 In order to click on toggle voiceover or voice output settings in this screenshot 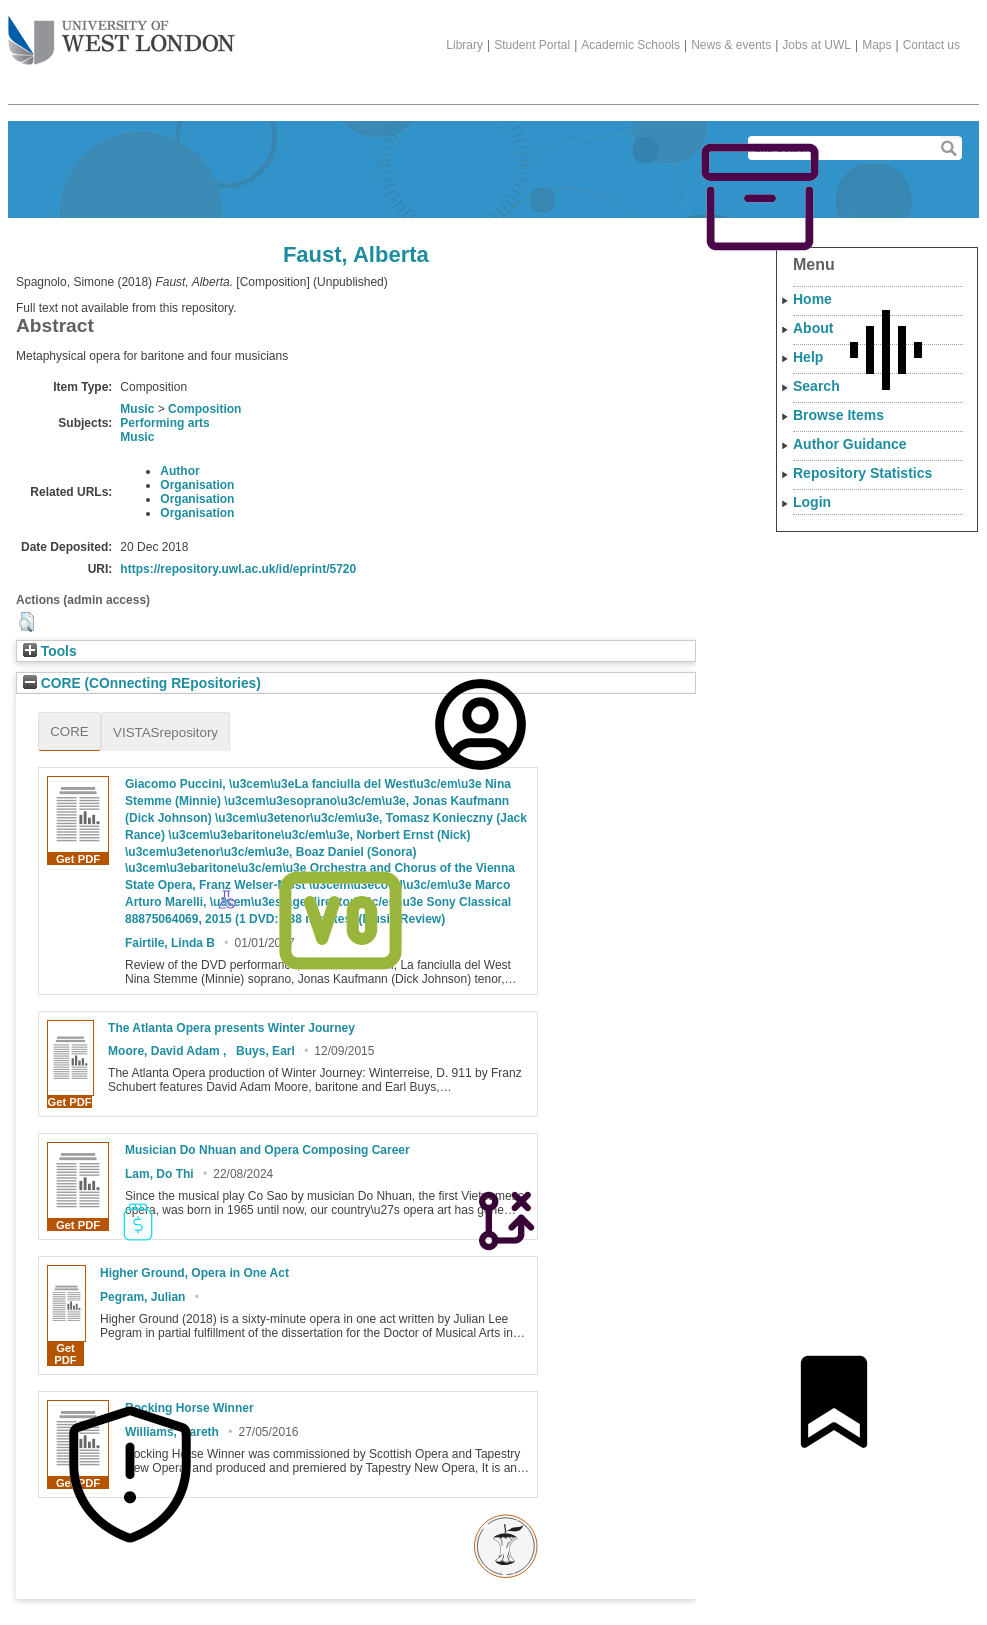, I will do `click(340, 920)`.